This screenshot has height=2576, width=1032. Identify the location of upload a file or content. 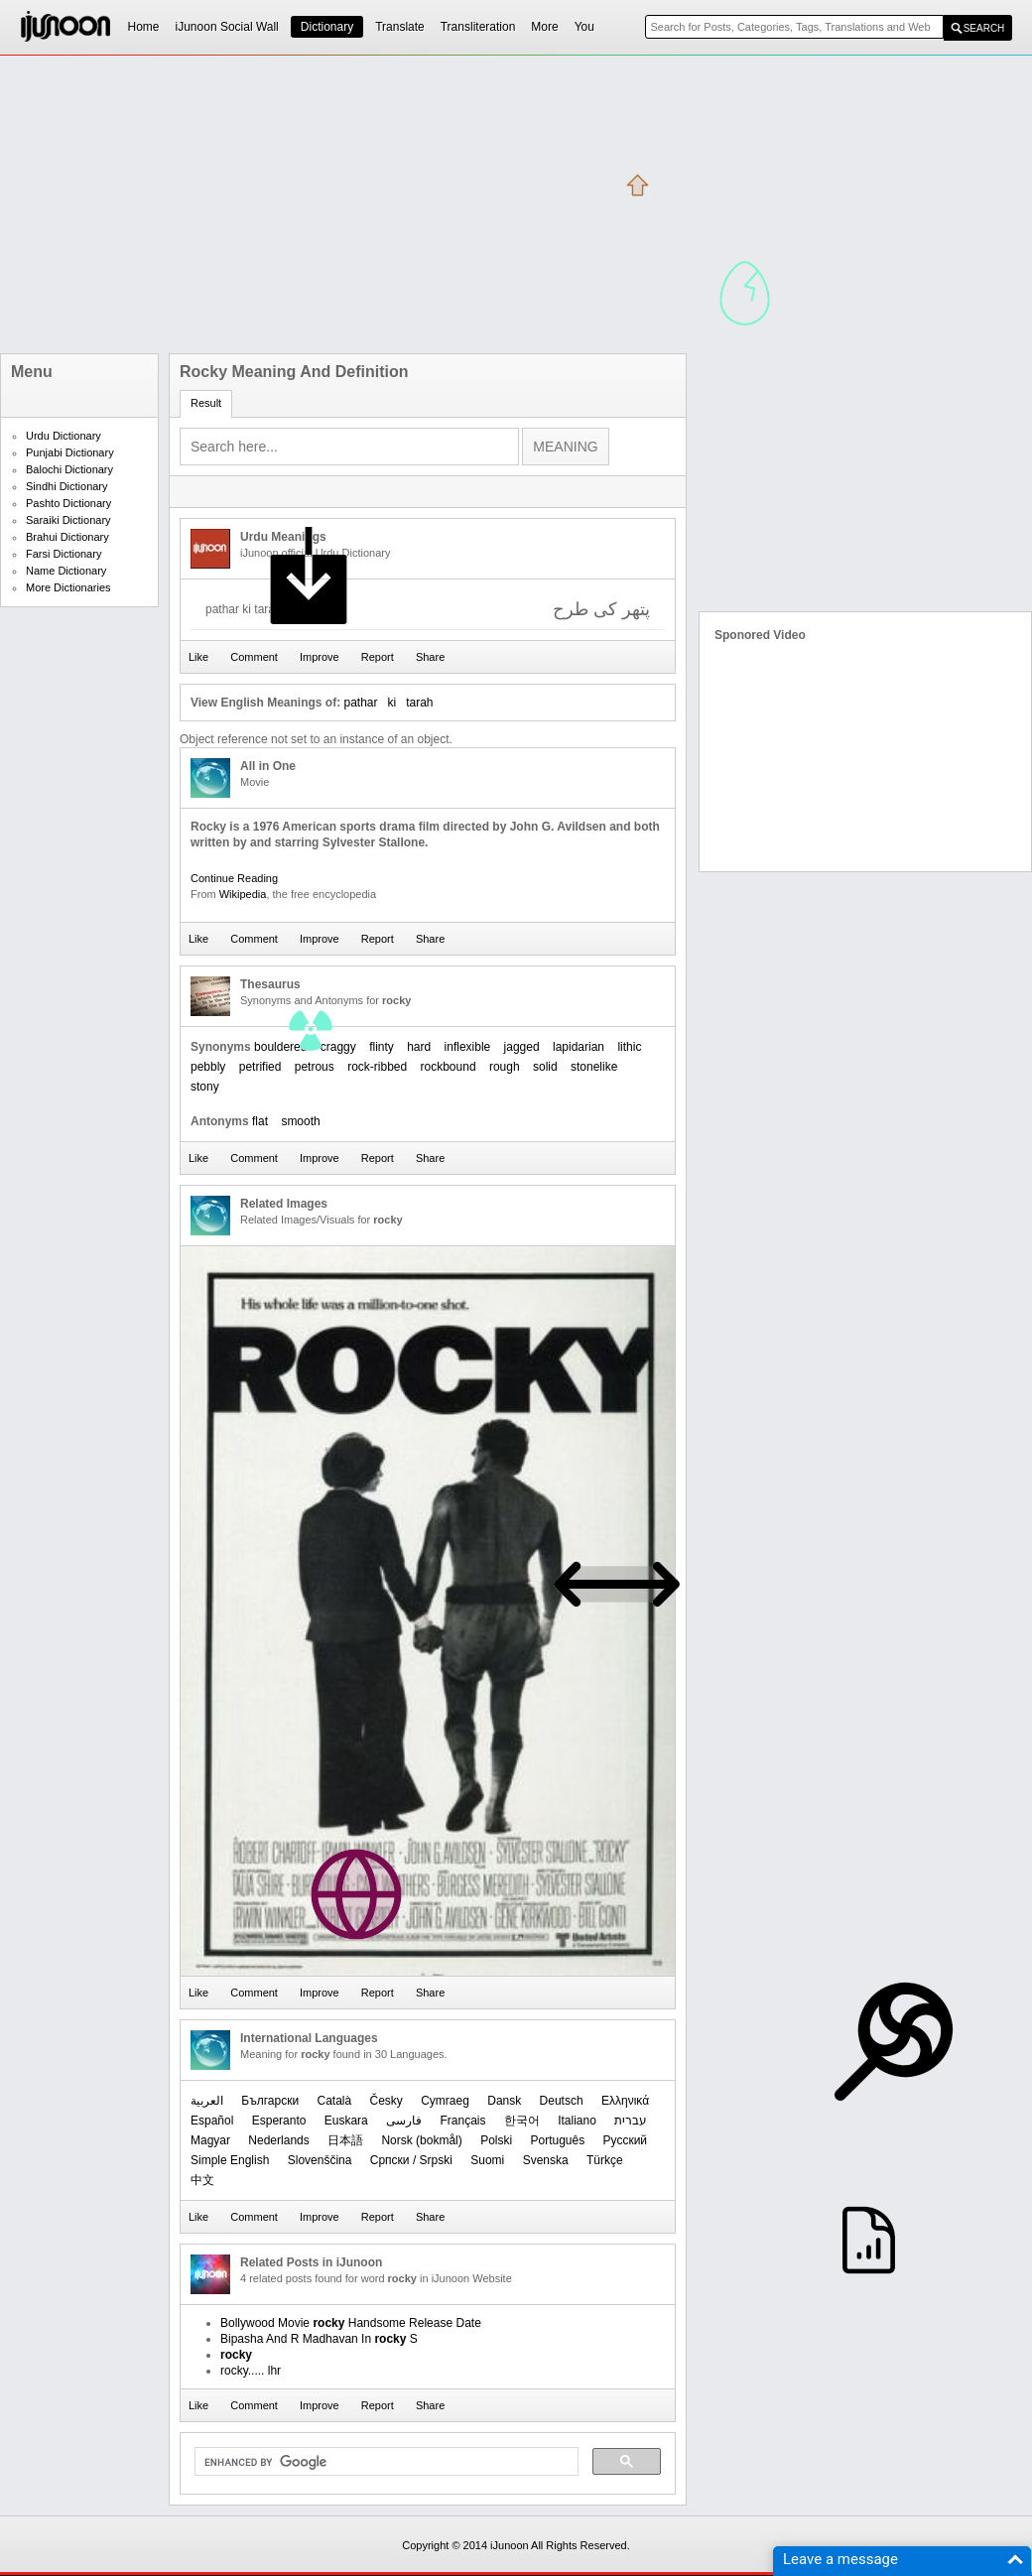
(637, 186).